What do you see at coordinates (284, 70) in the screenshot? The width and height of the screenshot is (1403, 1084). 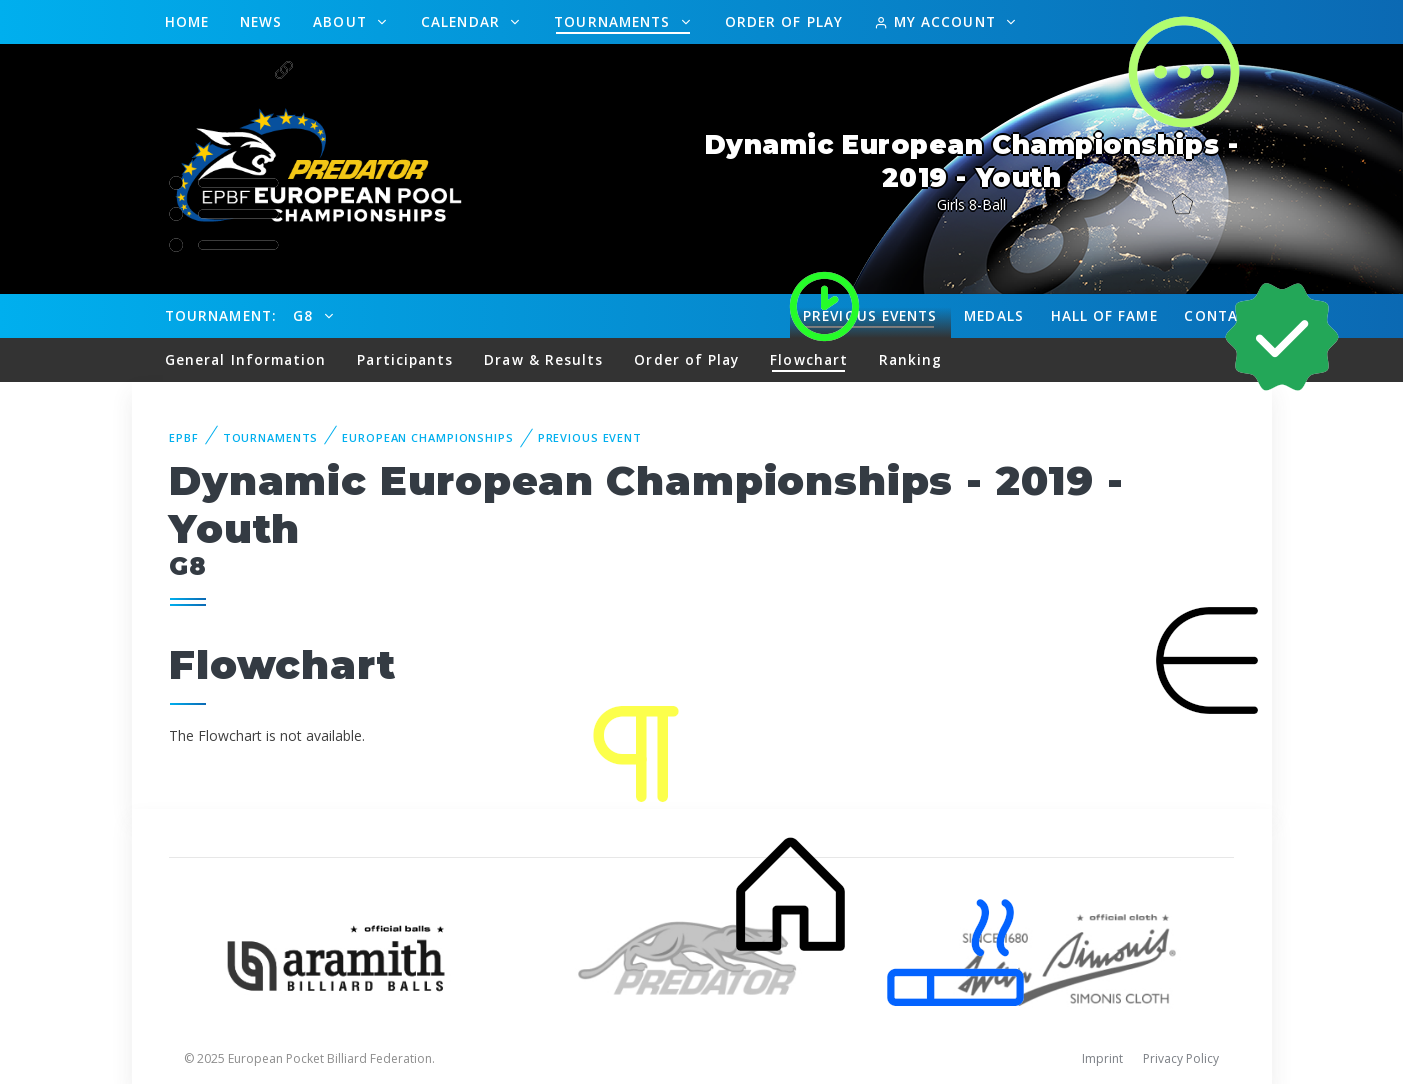 I see `copy or share a link` at bounding box center [284, 70].